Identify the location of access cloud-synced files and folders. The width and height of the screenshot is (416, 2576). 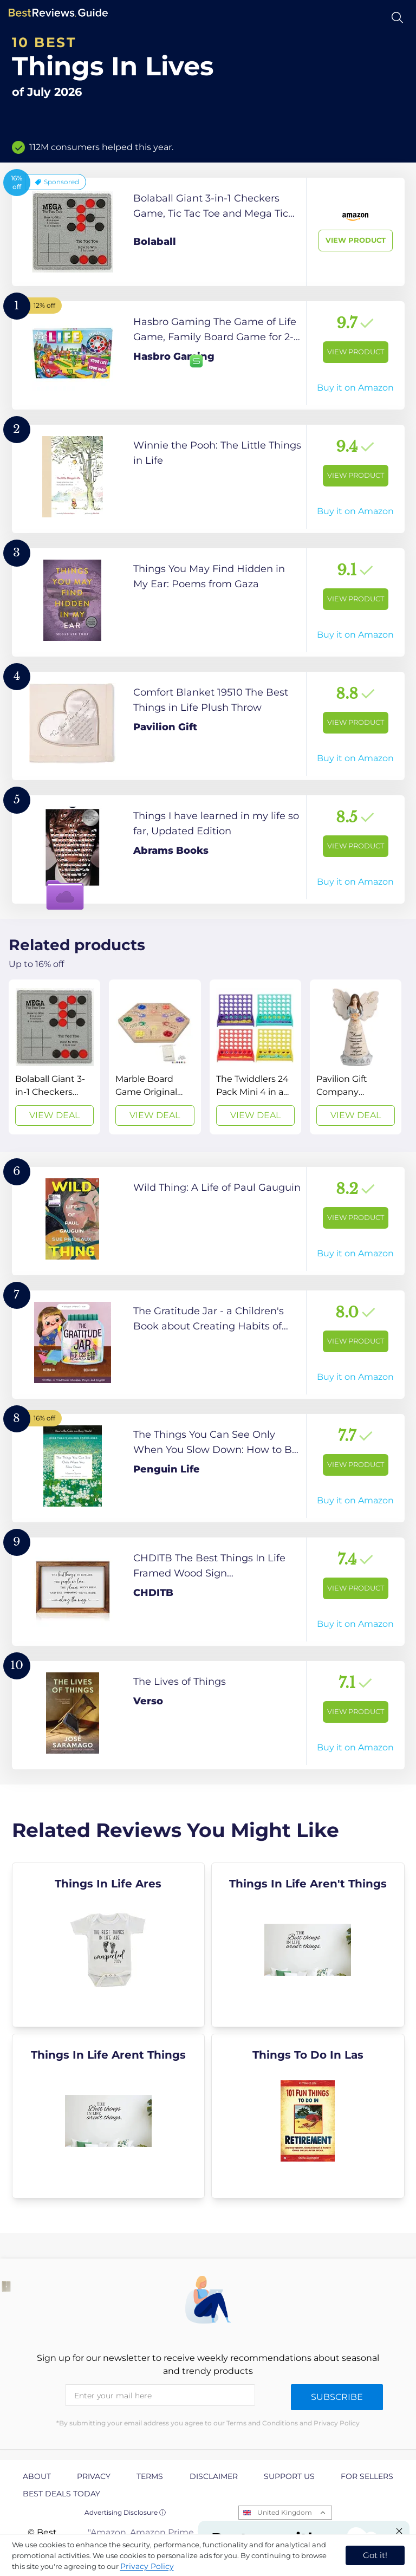
(65, 895).